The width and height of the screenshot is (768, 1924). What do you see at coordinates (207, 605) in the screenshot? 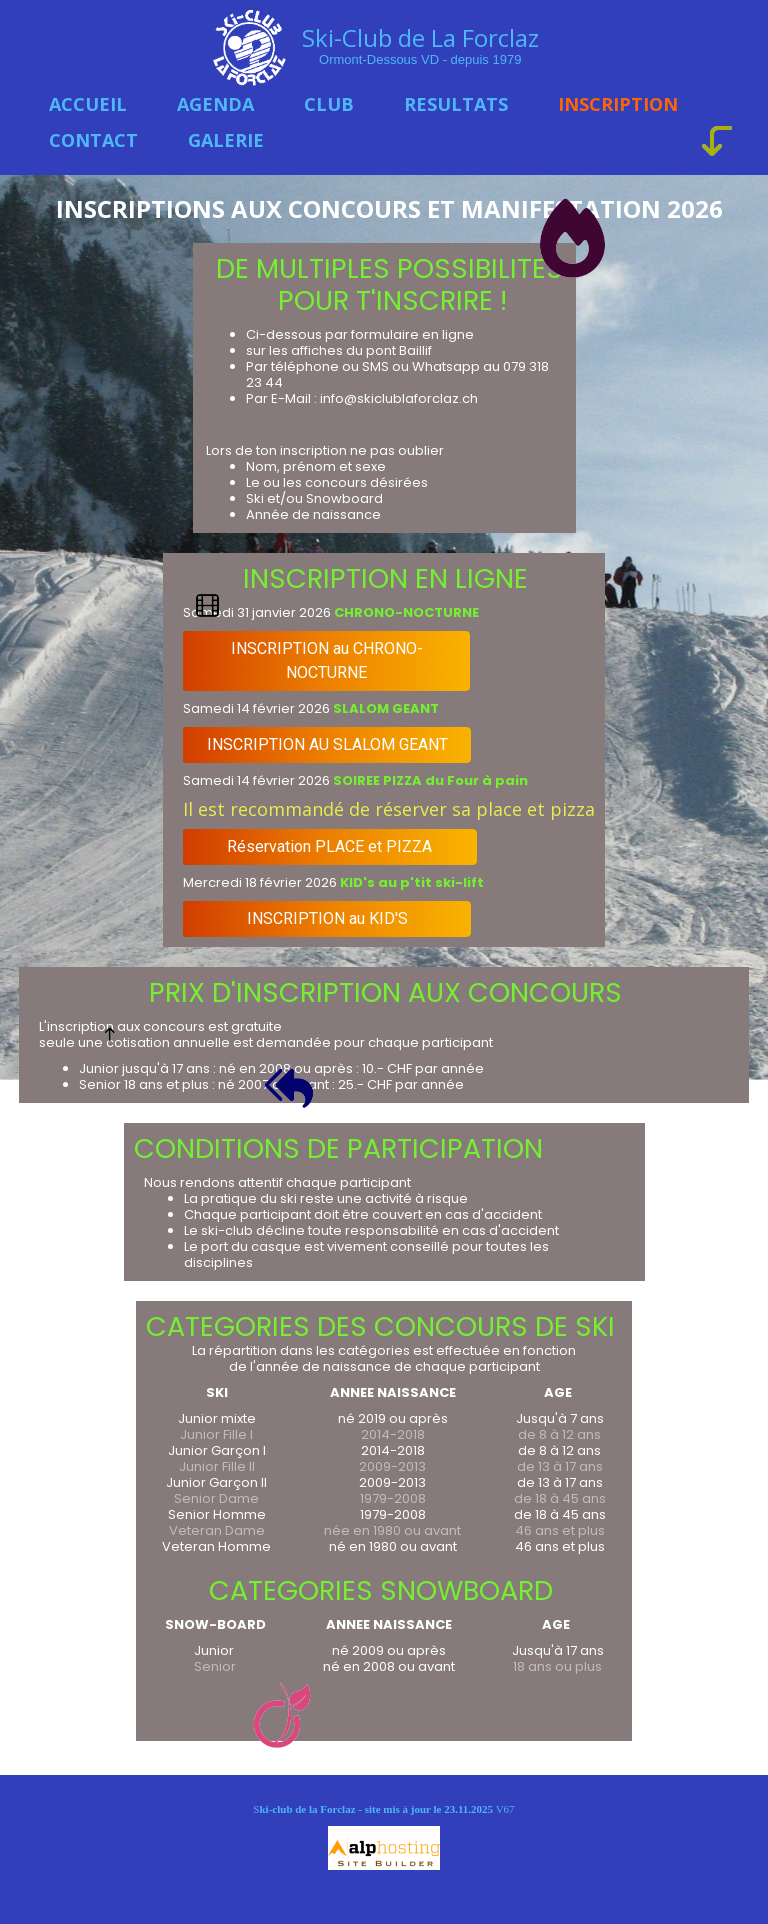
I see `access video or movie content` at bounding box center [207, 605].